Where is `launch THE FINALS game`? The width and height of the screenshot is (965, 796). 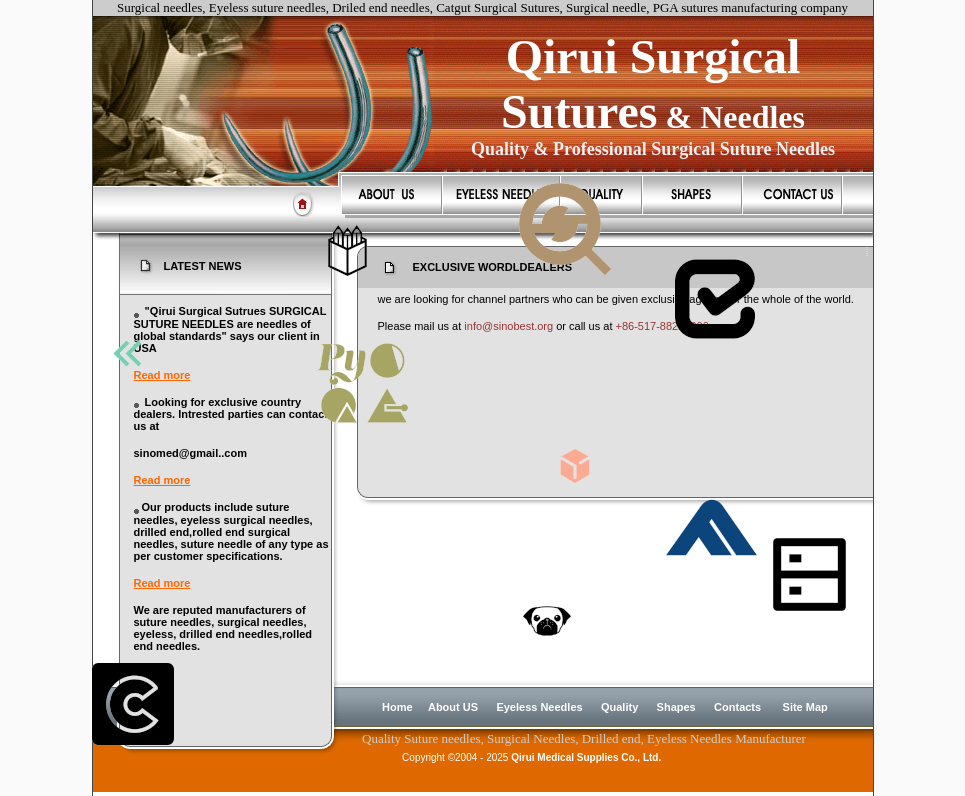
launch THE FINALS game is located at coordinates (711, 527).